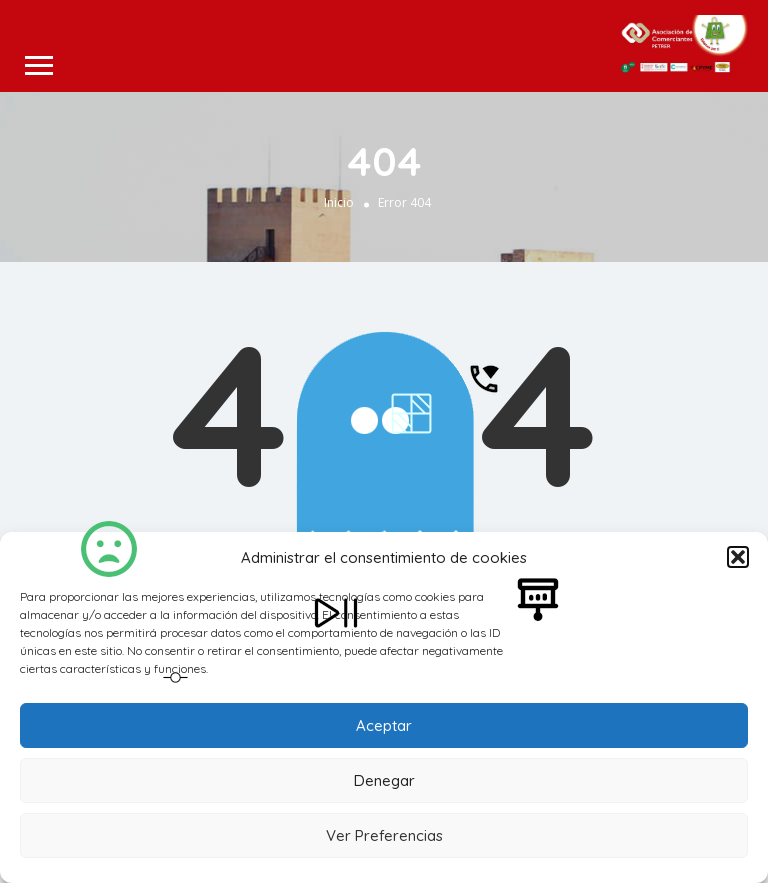 Image resolution: width=768 pixels, height=883 pixels. I want to click on toggle between play and pause for media playback, so click(336, 613).